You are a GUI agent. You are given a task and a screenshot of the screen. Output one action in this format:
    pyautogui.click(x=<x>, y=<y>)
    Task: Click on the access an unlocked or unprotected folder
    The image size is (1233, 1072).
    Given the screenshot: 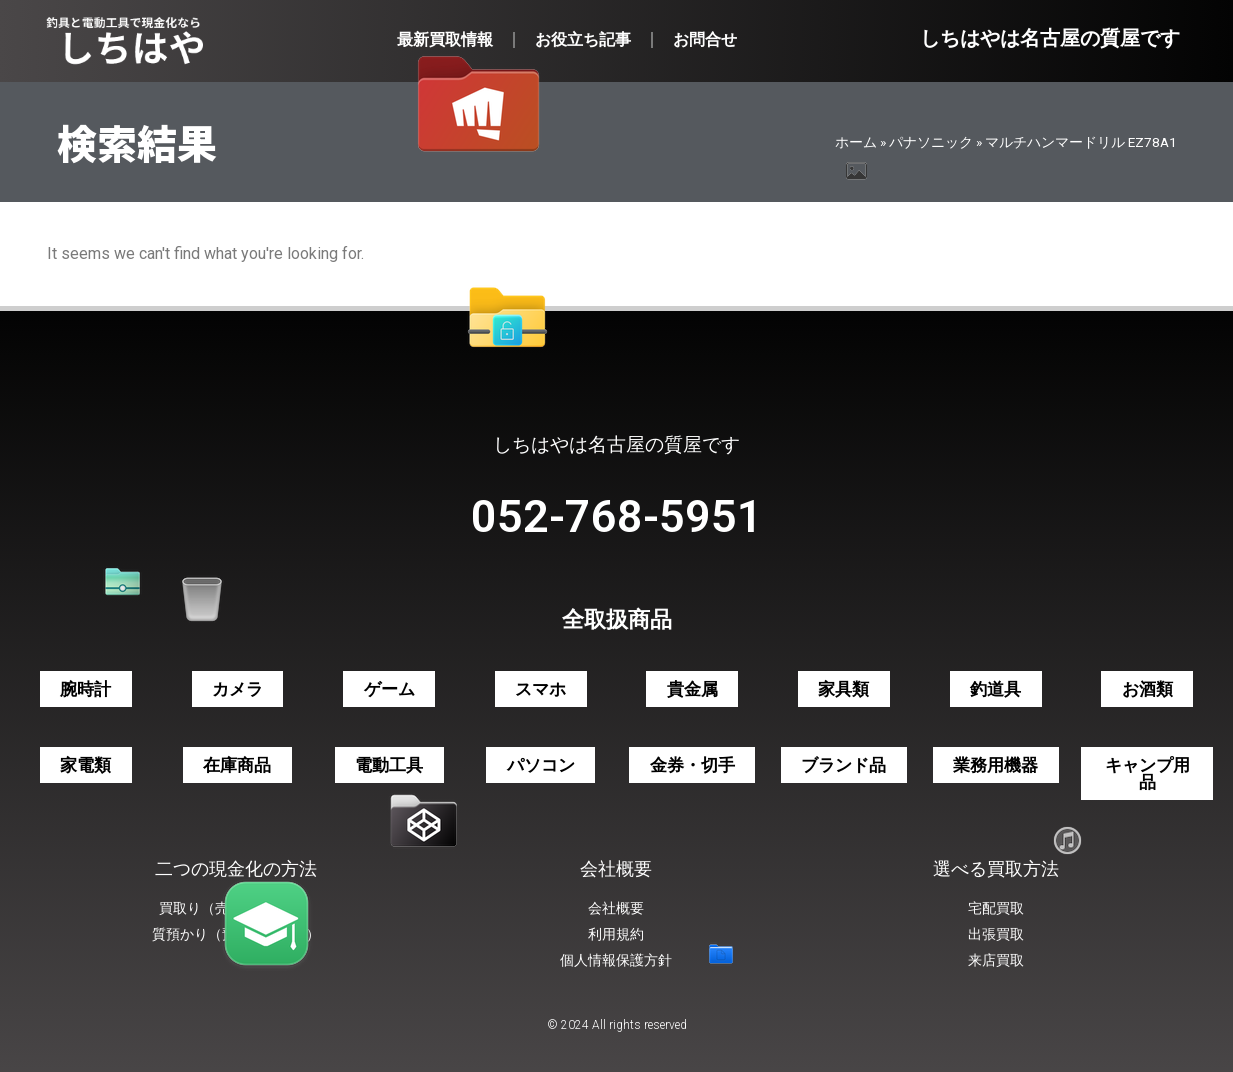 What is the action you would take?
    pyautogui.click(x=507, y=319)
    